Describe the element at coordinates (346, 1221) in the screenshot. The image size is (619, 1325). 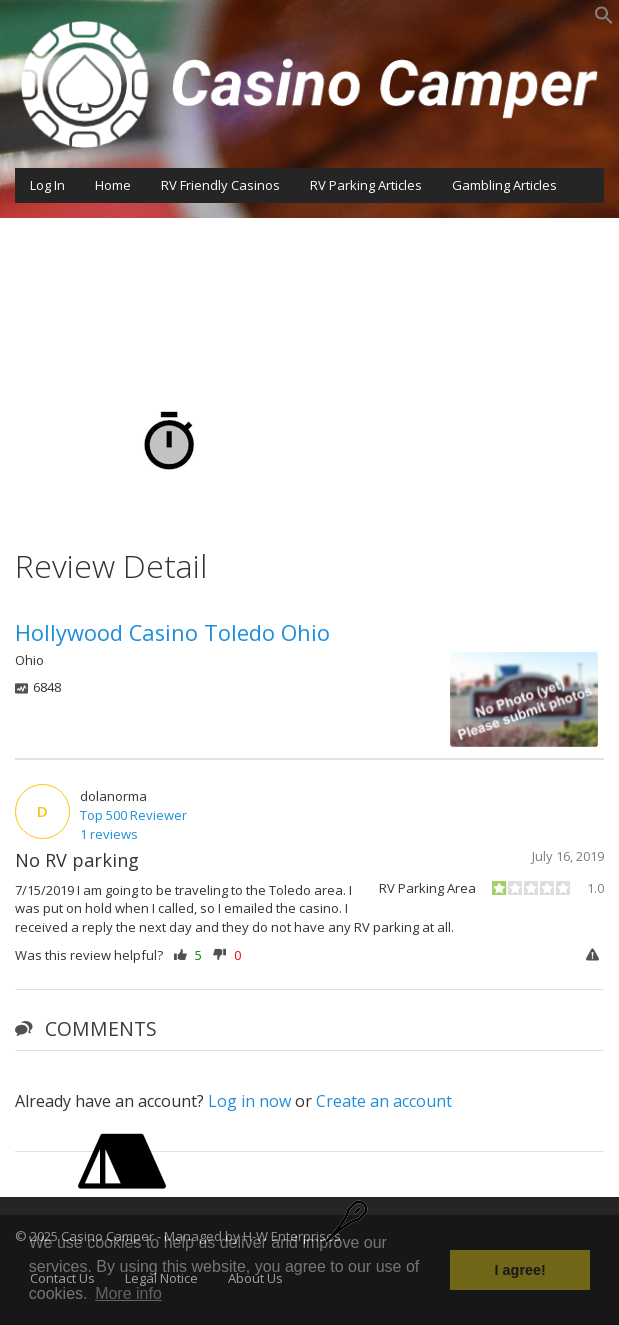
I see `sewing or crafting tools` at that location.